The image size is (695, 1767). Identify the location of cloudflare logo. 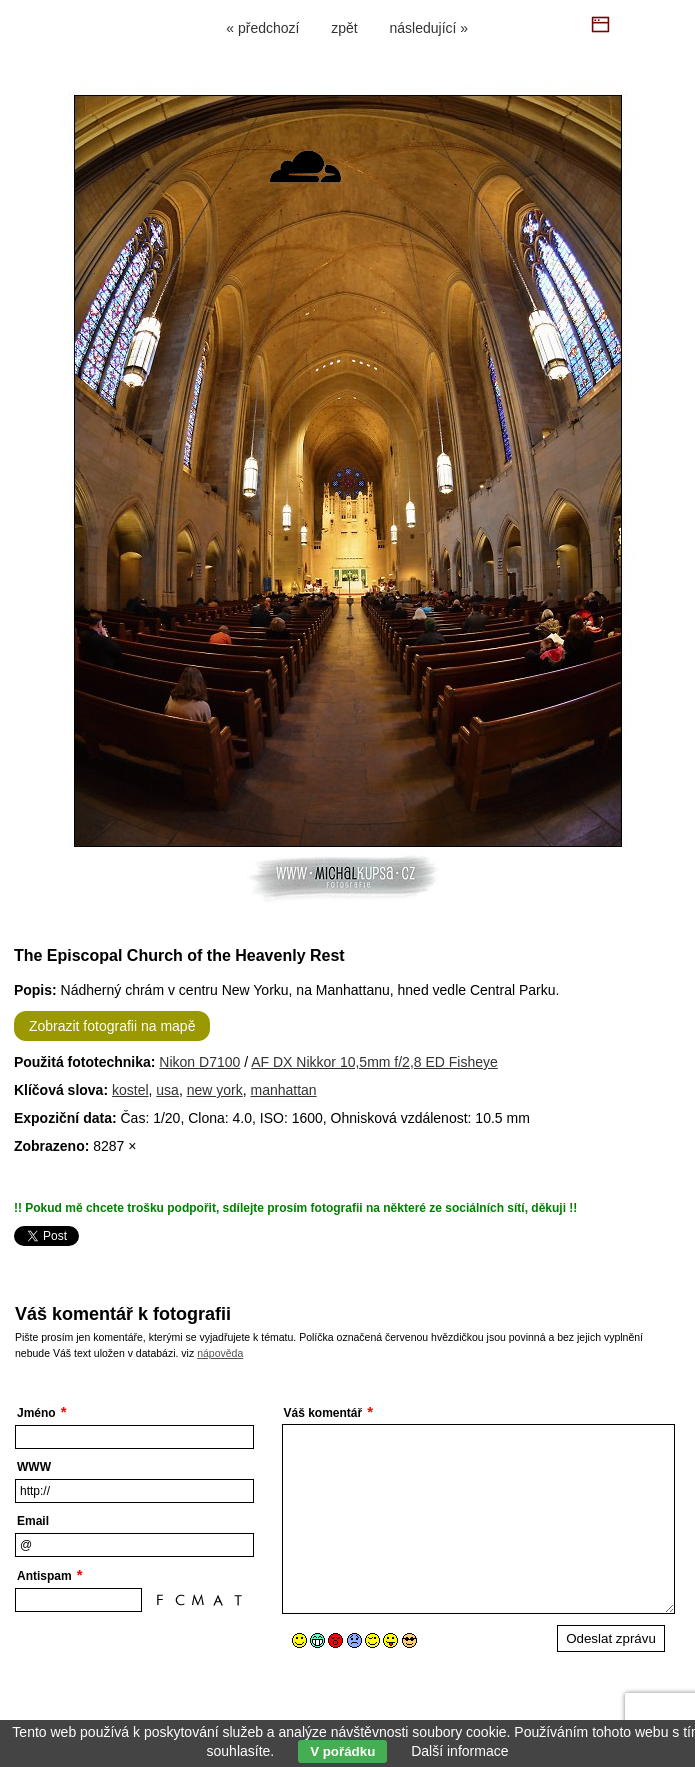
(305, 166).